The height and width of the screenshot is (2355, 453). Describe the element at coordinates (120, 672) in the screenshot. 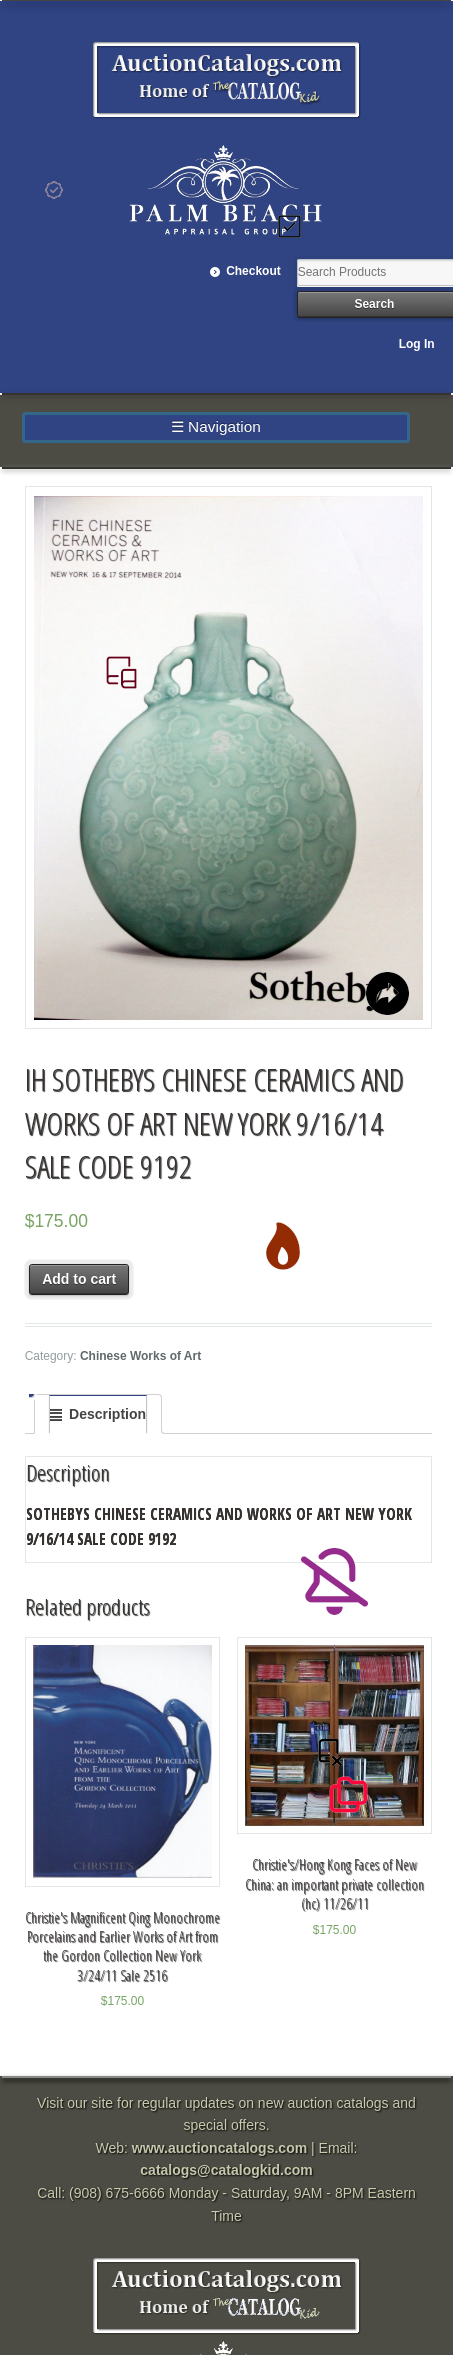

I see `clone or duplicate a repository` at that location.